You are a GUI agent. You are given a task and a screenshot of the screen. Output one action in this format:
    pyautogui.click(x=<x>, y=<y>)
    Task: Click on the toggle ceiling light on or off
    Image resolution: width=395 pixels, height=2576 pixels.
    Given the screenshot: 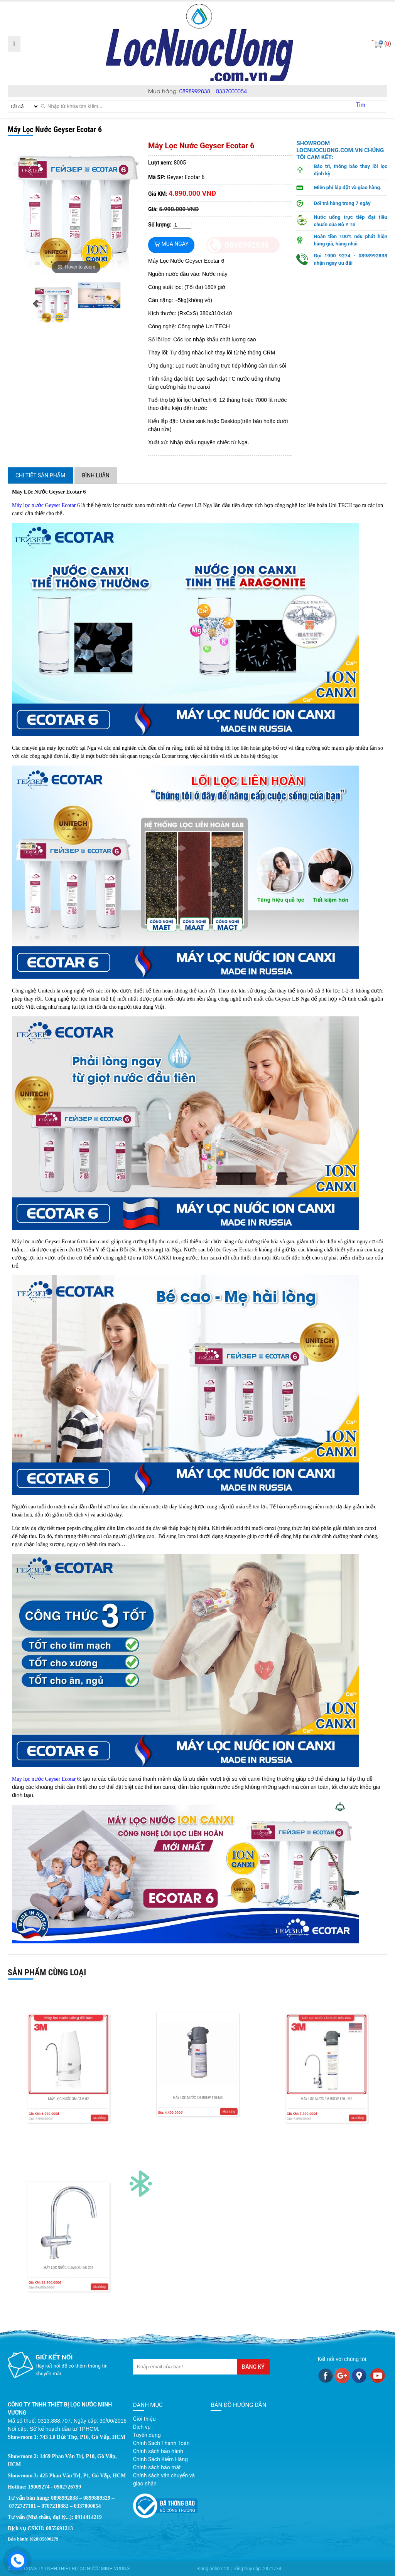 What is the action you would take?
    pyautogui.click(x=340, y=1807)
    